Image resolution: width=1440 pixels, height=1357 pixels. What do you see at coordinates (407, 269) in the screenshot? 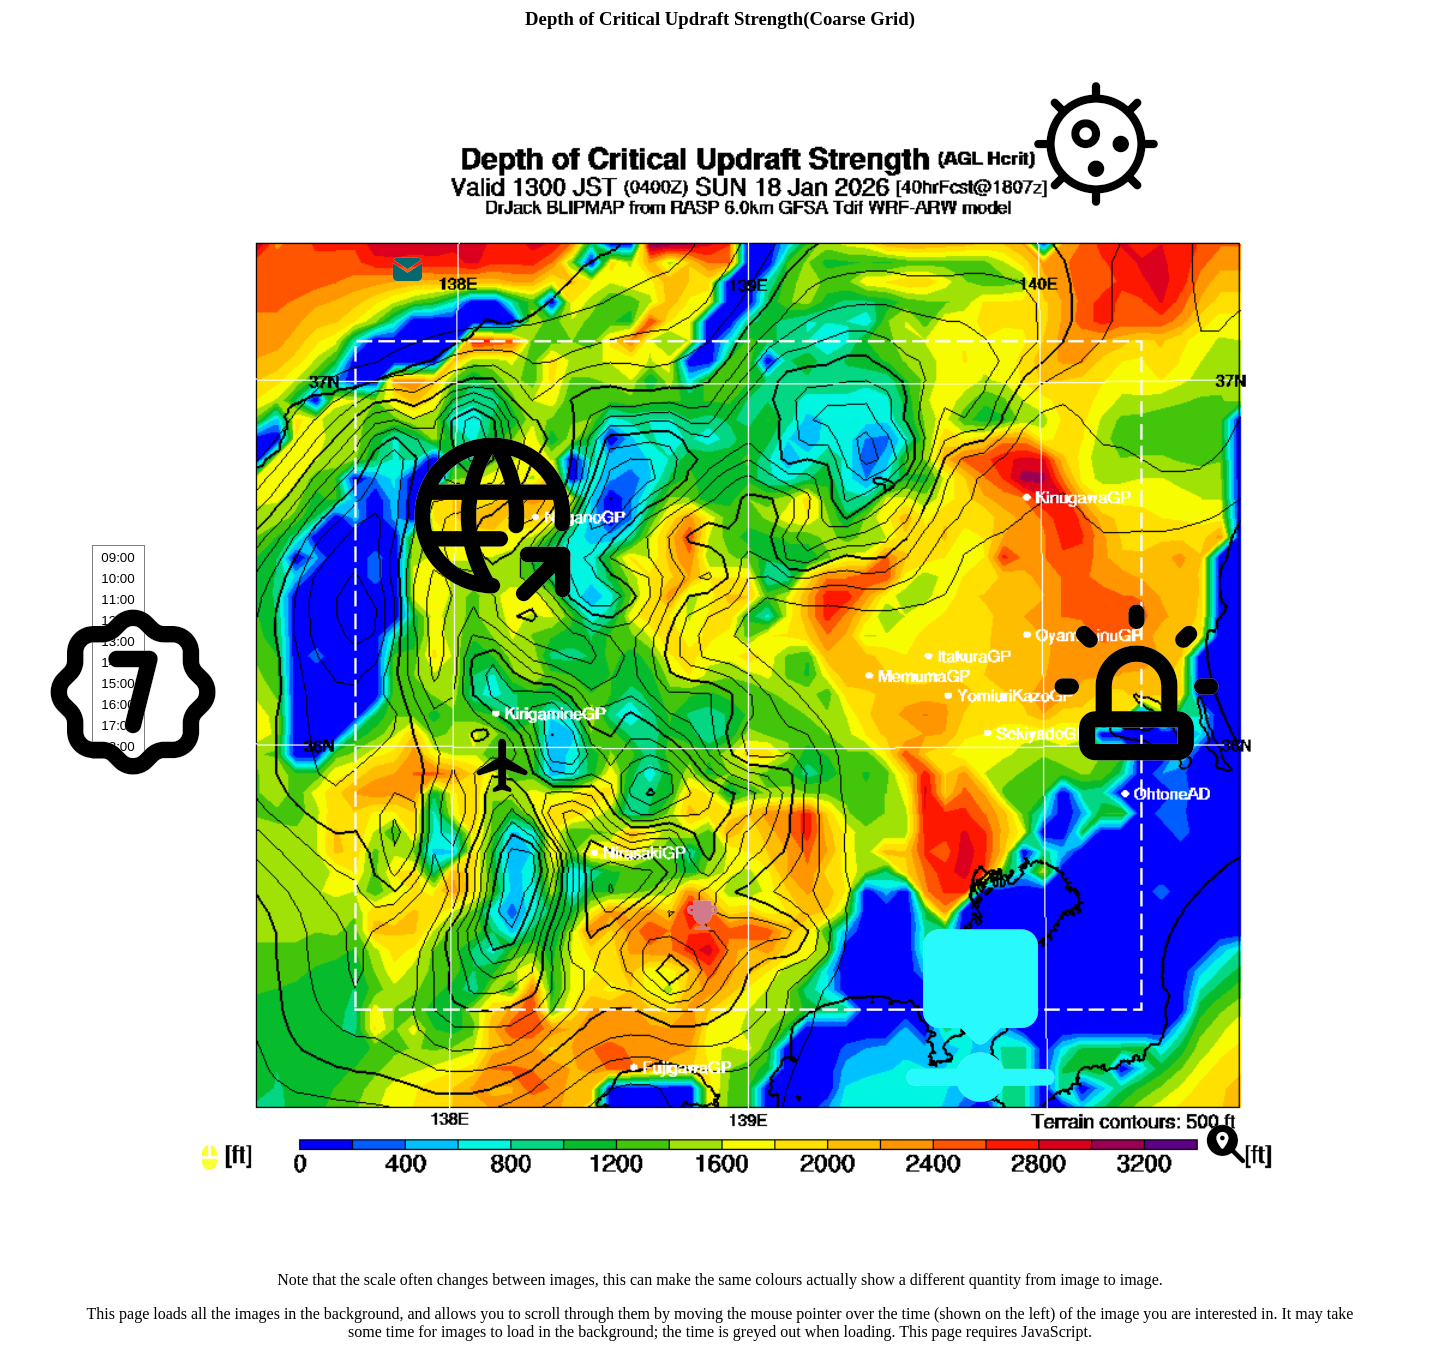
I see `open your email inbox` at bounding box center [407, 269].